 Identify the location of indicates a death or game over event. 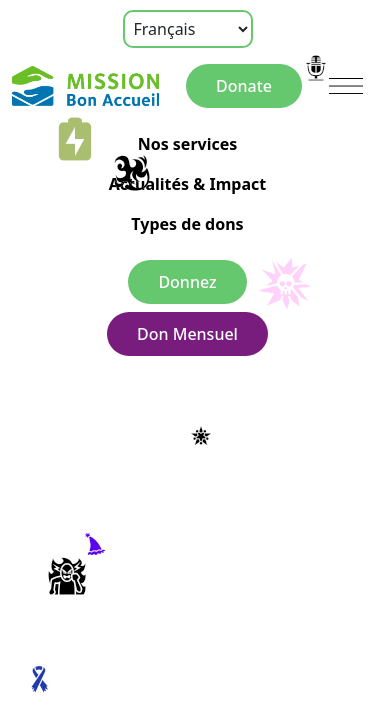
(285, 284).